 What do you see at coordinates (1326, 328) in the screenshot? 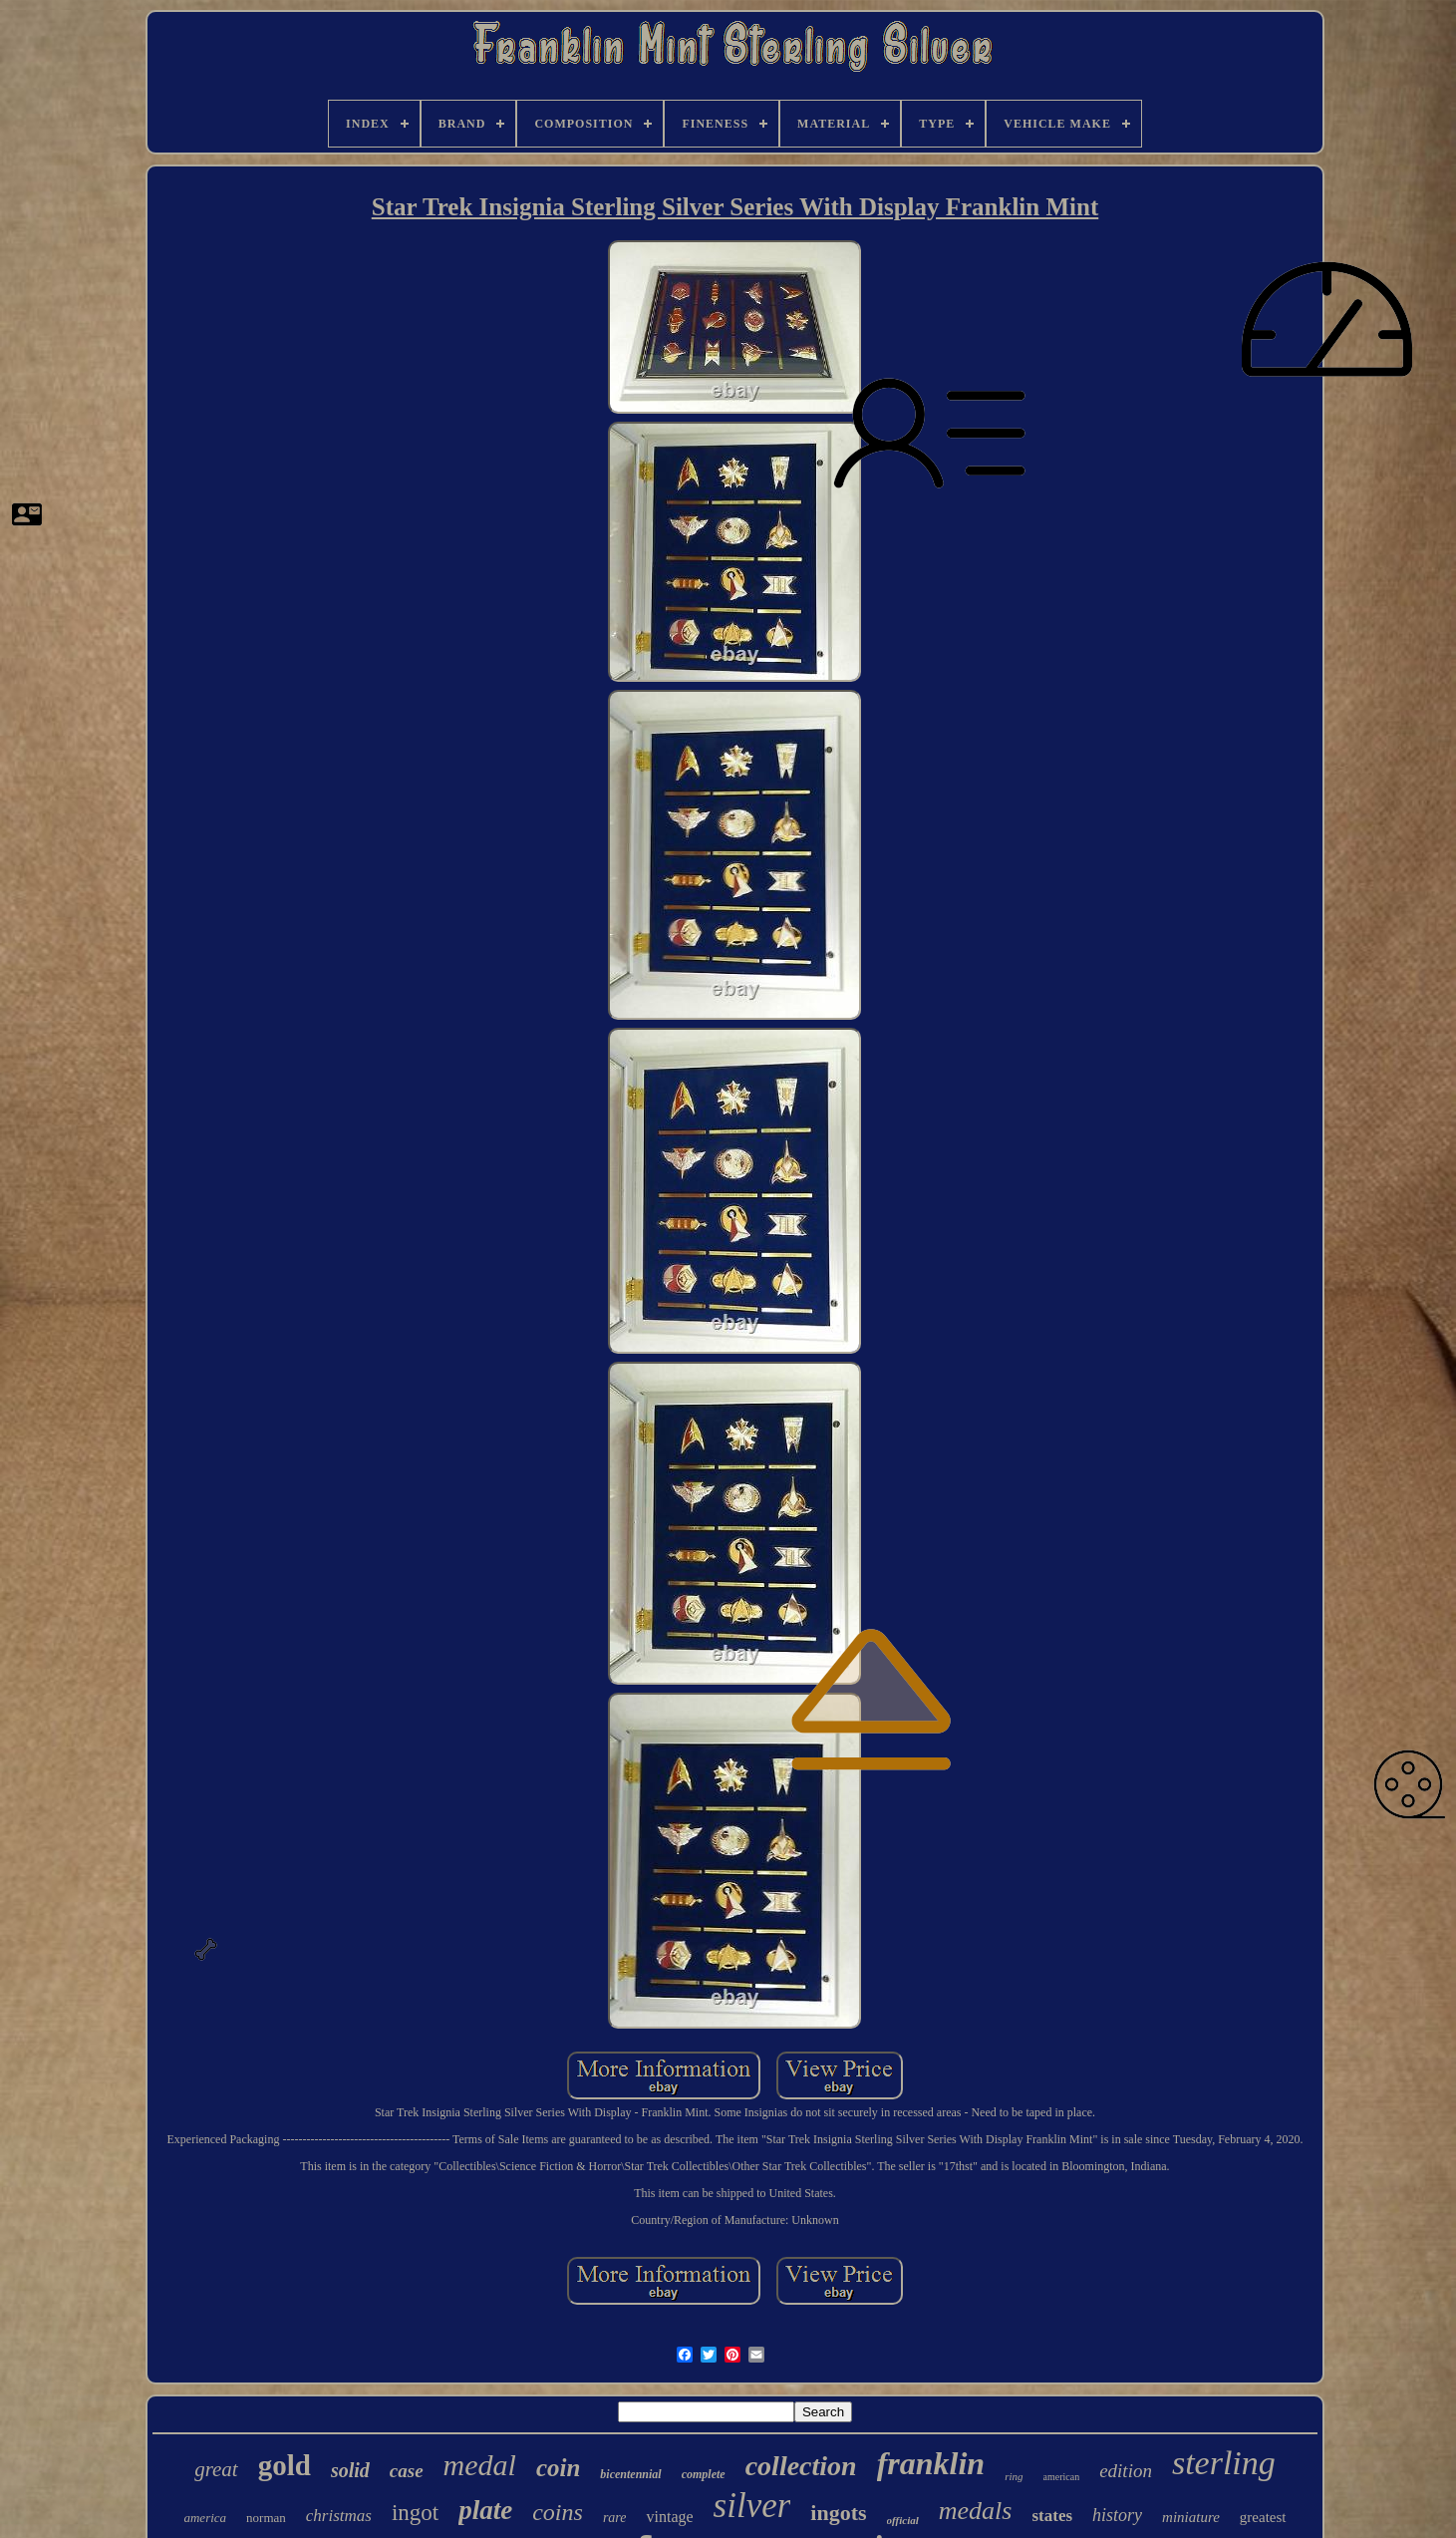
I see `view performance or speed metrics` at bounding box center [1326, 328].